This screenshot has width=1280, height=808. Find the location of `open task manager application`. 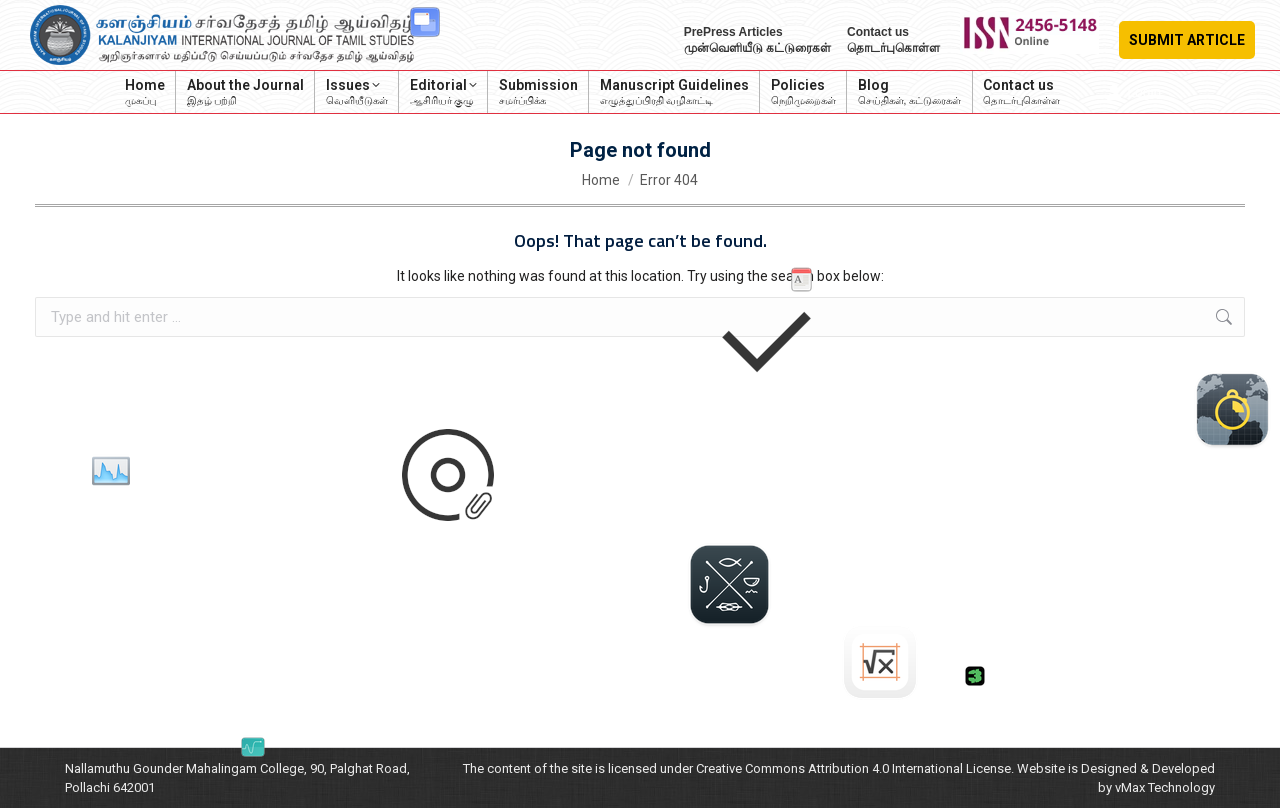

open task manager application is located at coordinates (111, 471).